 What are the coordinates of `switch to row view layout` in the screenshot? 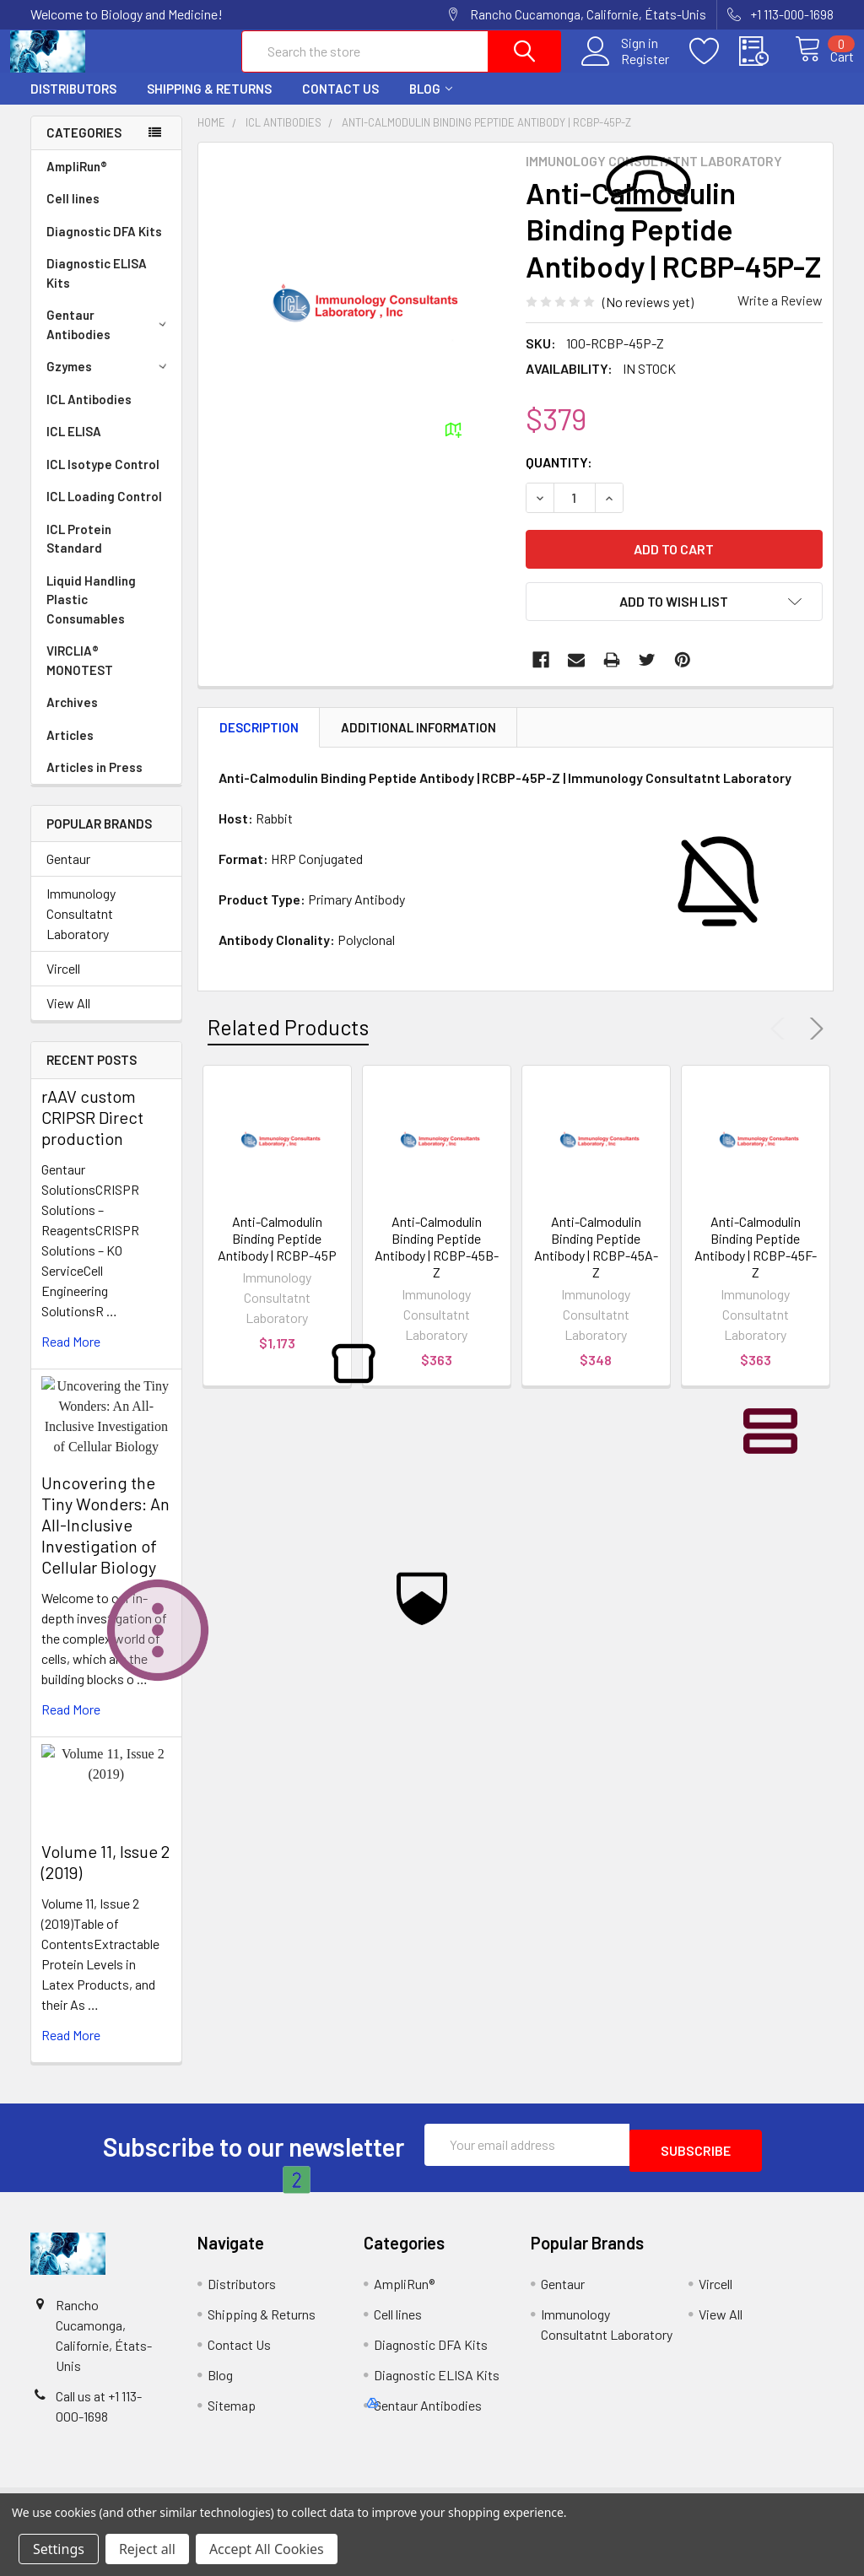 It's located at (770, 1431).